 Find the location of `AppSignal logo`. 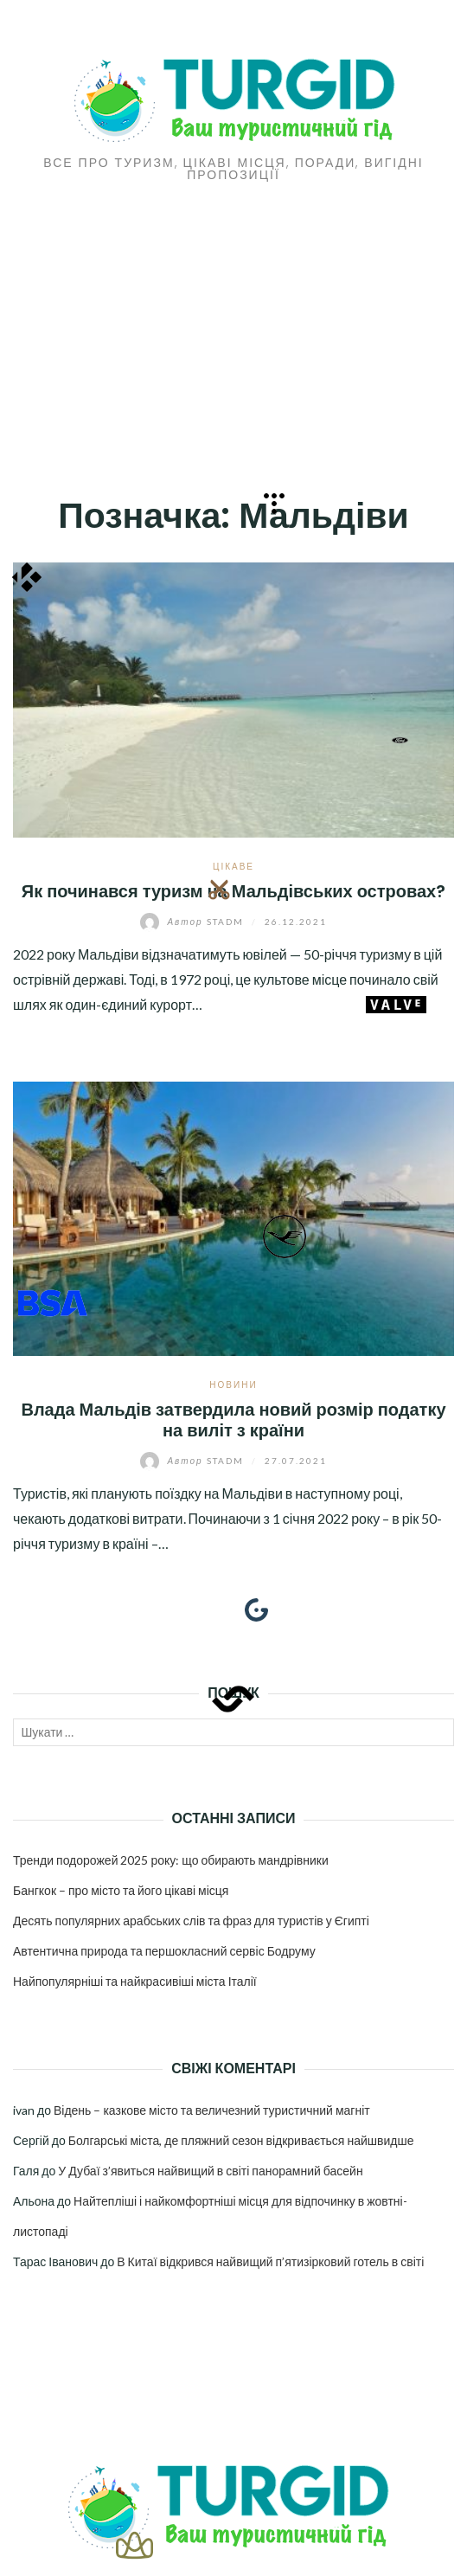

AppSignal logo is located at coordinates (134, 2545).